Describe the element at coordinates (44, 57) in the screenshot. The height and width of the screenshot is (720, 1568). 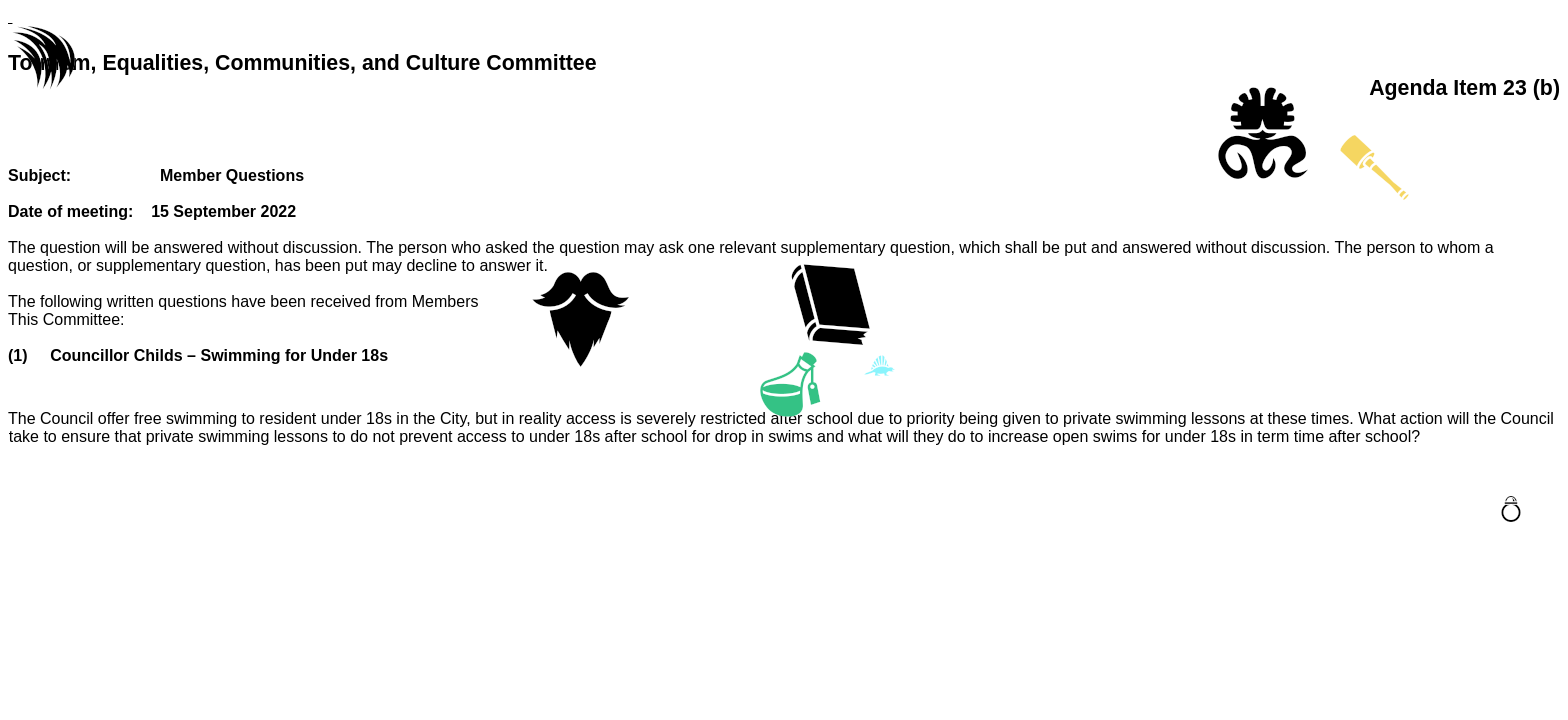
I see `indicates a wound or injury status effect` at that location.